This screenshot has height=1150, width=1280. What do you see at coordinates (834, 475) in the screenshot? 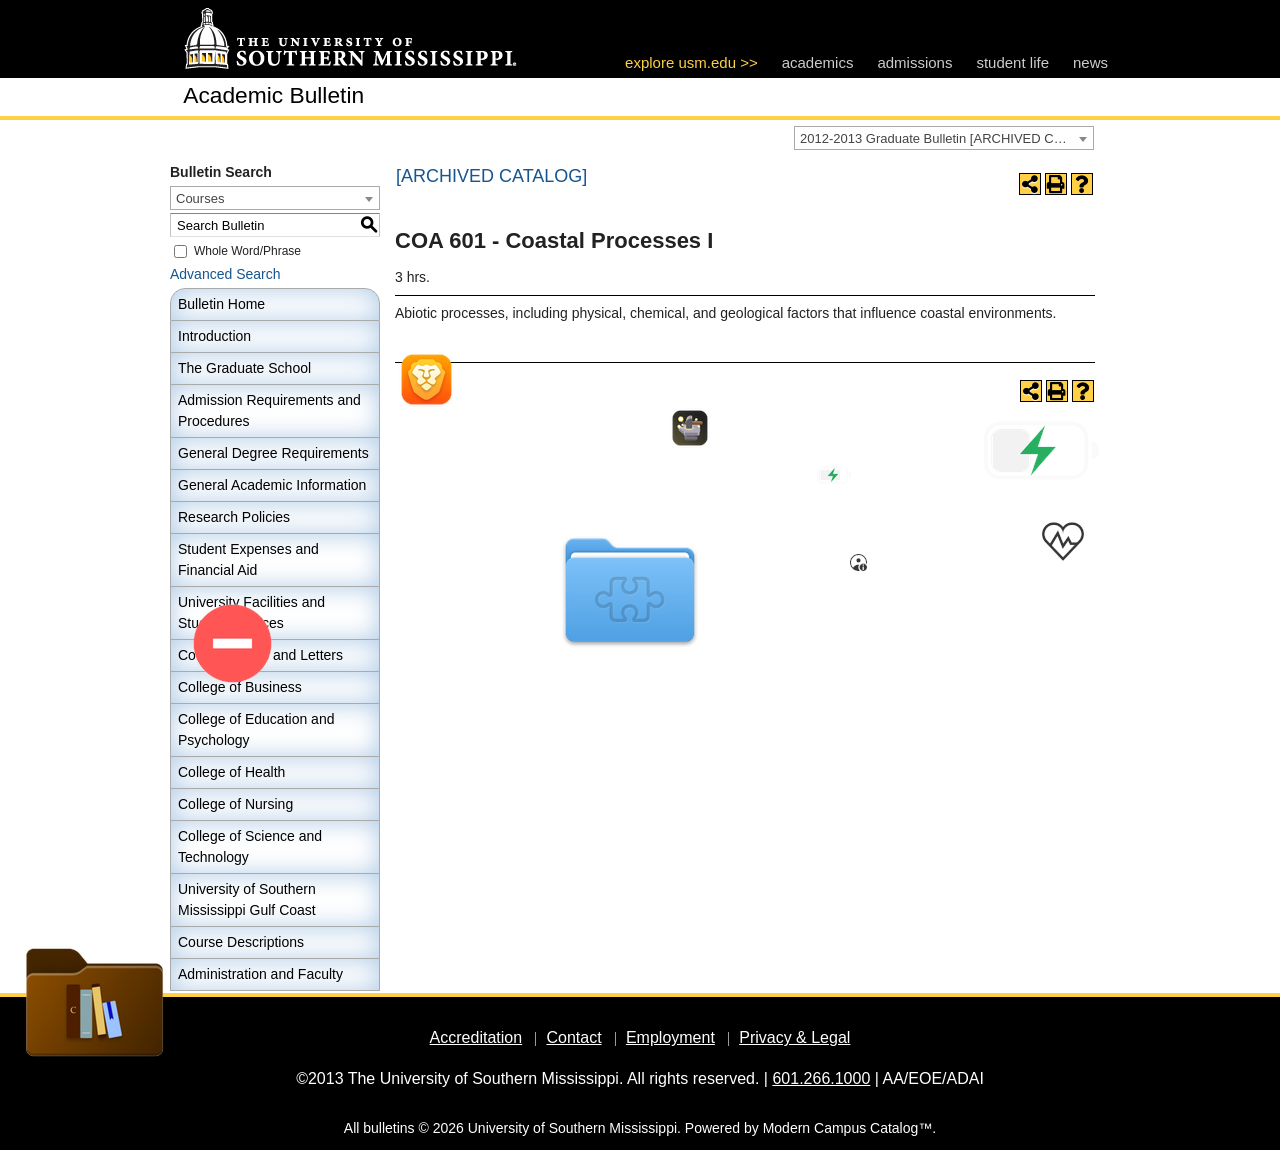
I see `indicates battery is charging at 80% capacity` at bounding box center [834, 475].